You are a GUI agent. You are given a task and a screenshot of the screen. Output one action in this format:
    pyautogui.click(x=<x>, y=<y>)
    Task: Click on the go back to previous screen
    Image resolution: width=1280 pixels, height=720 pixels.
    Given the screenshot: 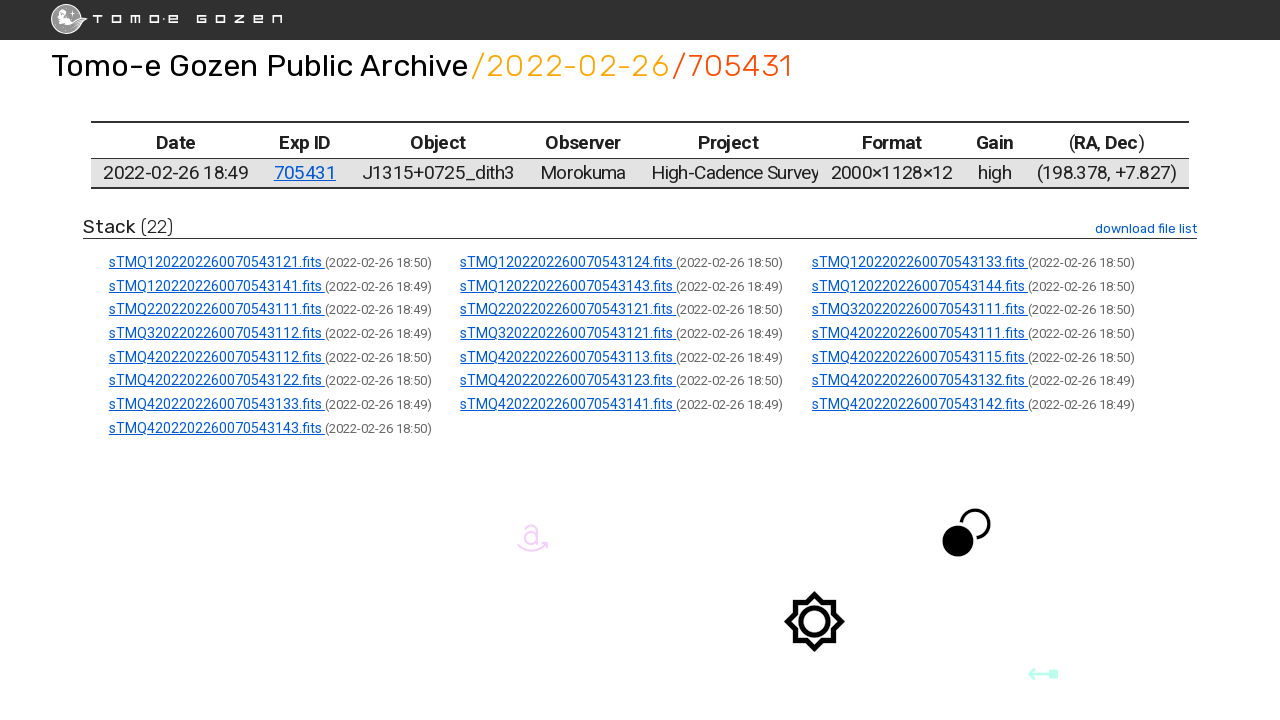 What is the action you would take?
    pyautogui.click(x=1043, y=674)
    